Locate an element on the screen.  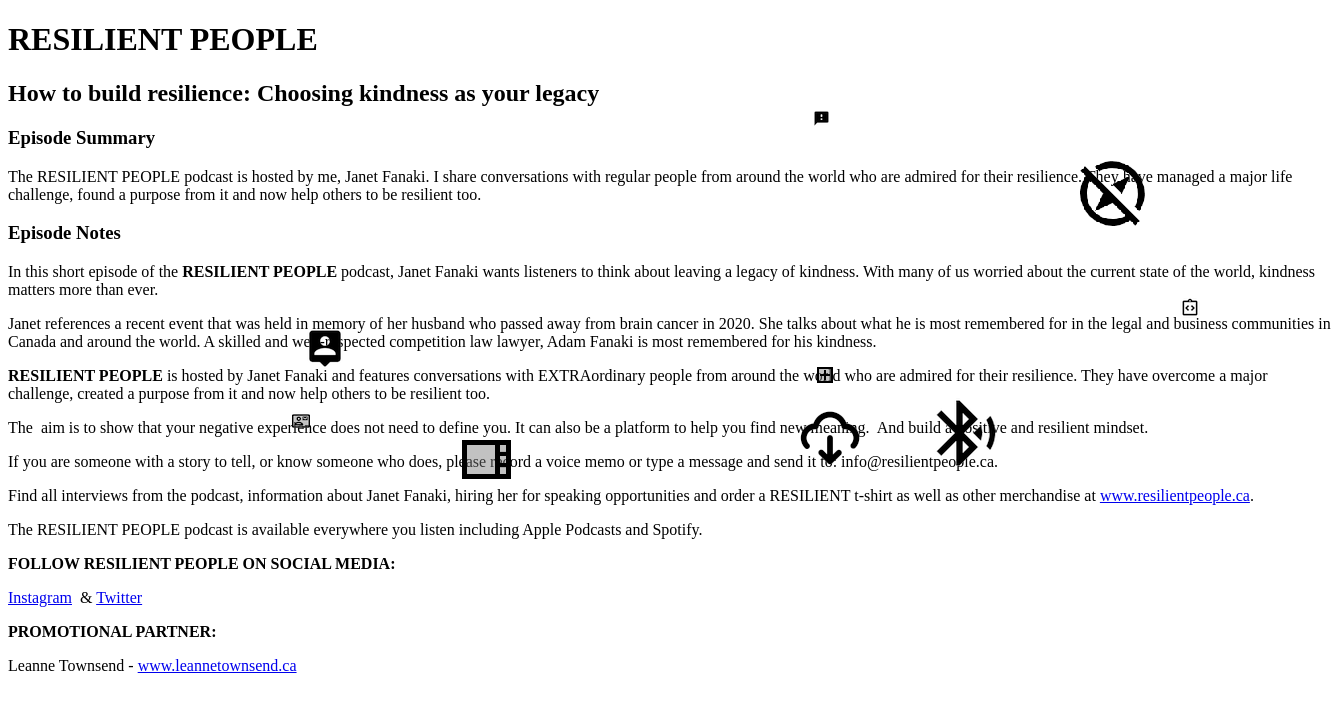
submit feedback or comments is located at coordinates (821, 118).